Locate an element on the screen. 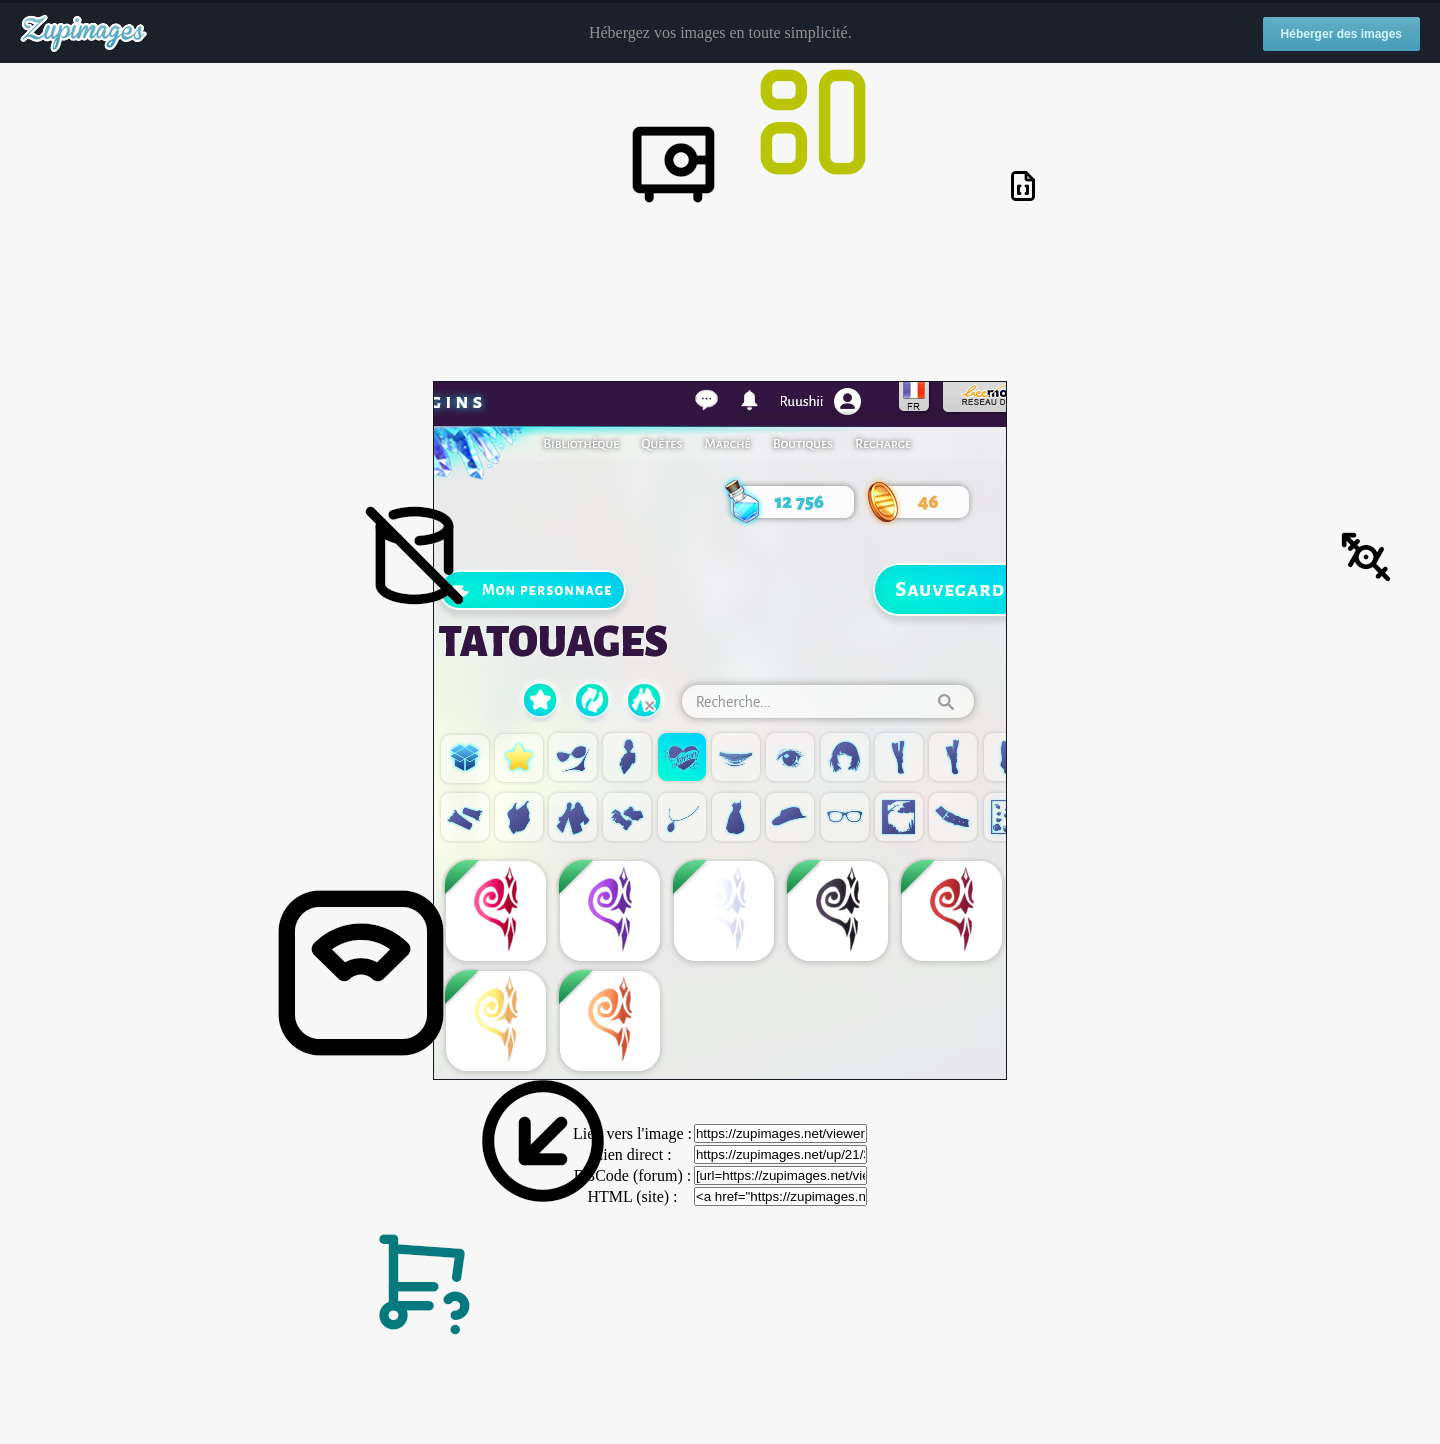  access secure storage or vault is located at coordinates (673, 161).